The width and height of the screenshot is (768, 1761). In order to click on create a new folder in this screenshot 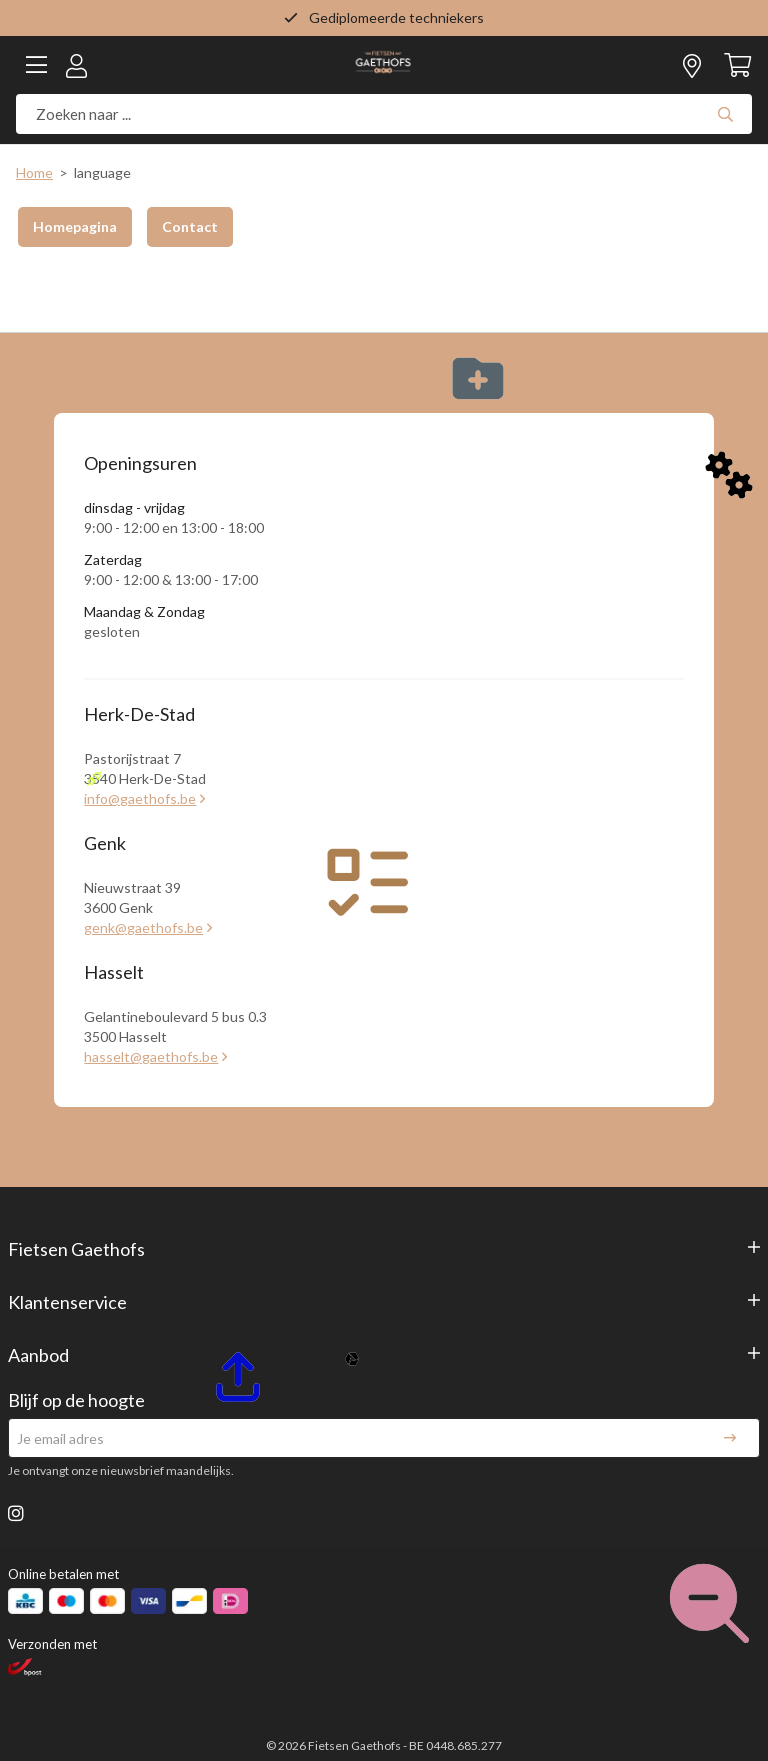, I will do `click(478, 380)`.